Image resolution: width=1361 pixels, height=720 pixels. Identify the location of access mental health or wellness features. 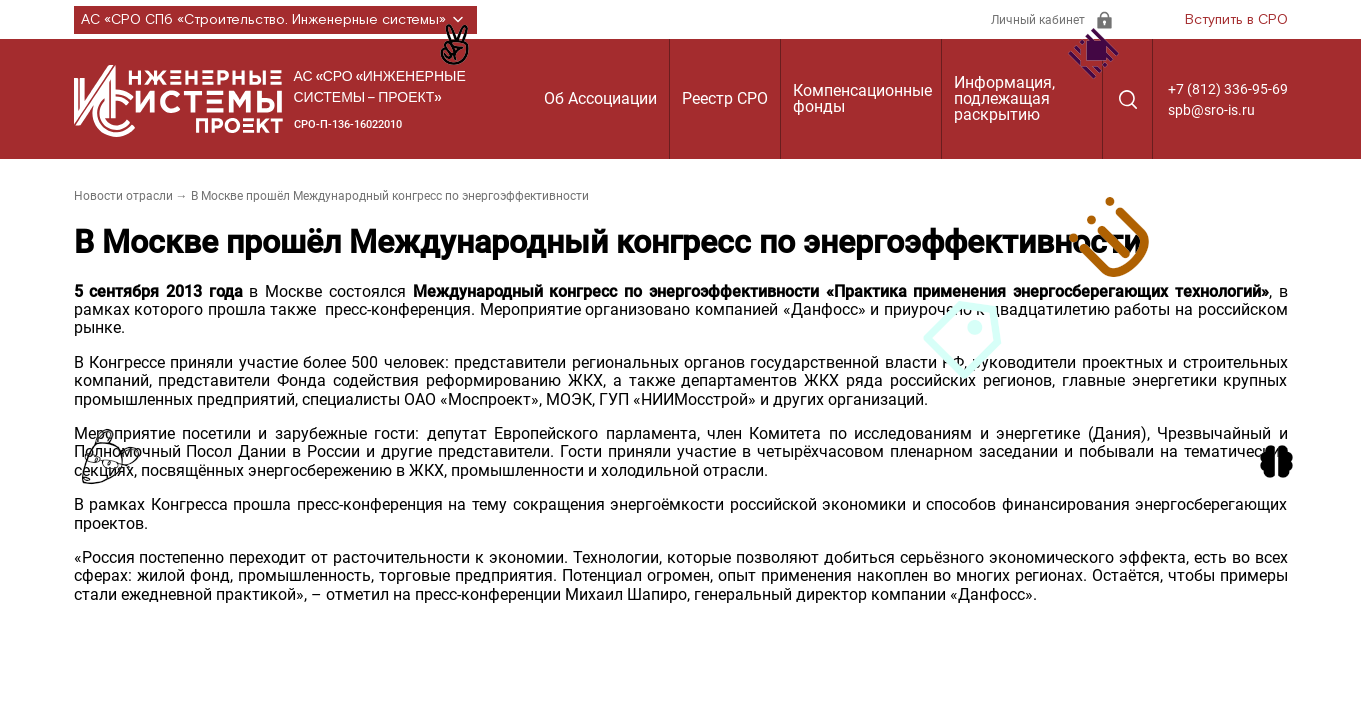
(1276, 461).